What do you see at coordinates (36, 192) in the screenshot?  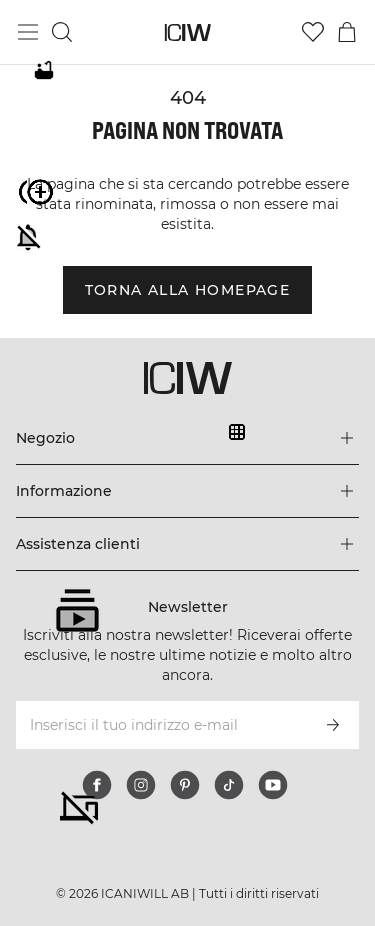 I see `add a duplicate control point` at bounding box center [36, 192].